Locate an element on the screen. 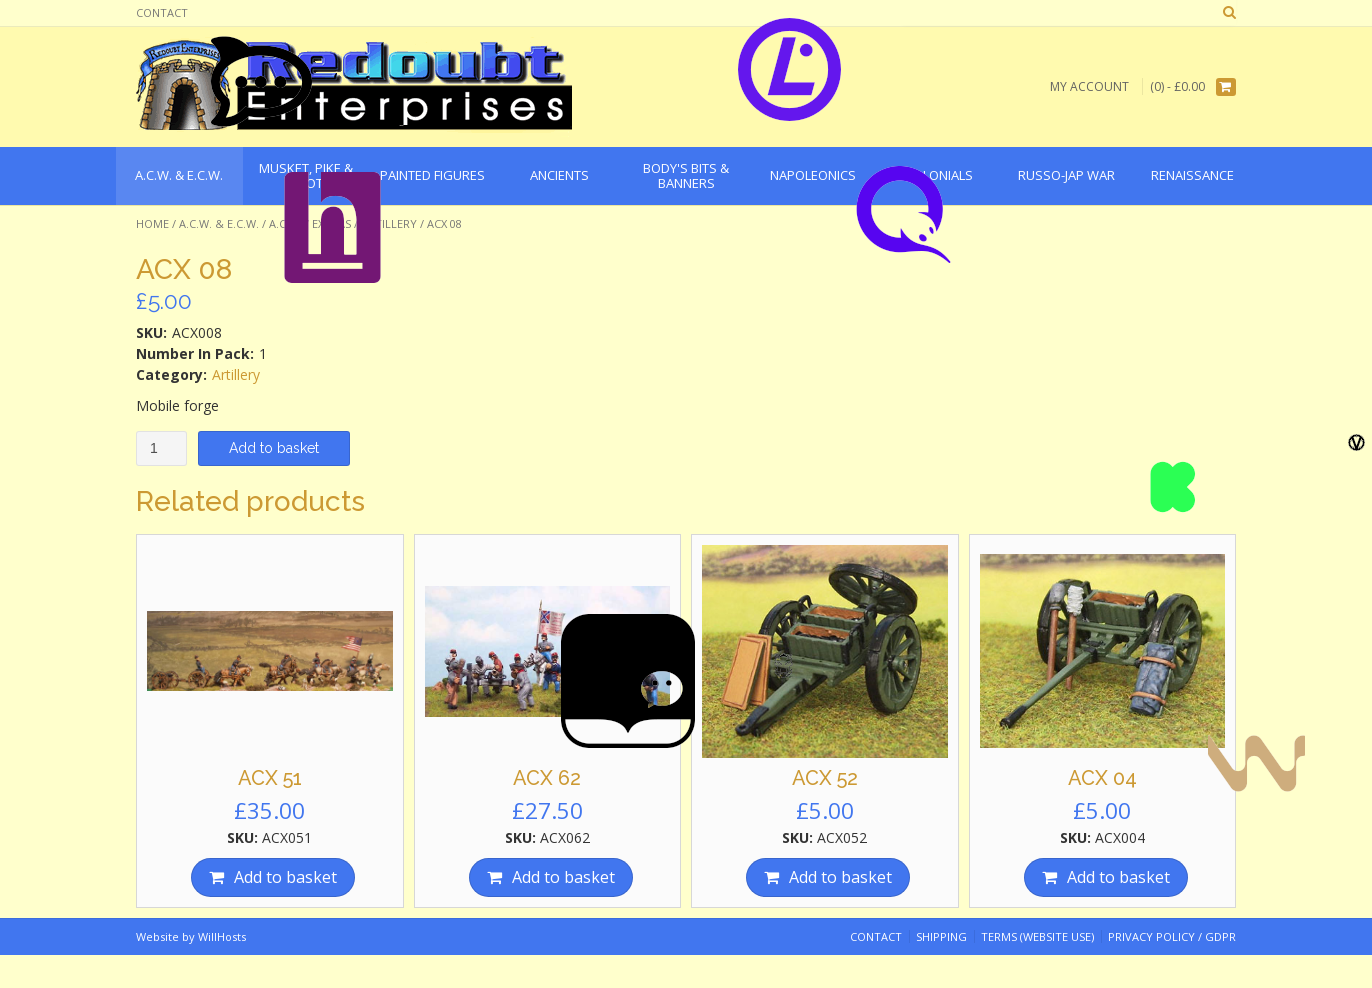 The width and height of the screenshot is (1372, 988). visit hackerearth coding platform is located at coordinates (332, 227).